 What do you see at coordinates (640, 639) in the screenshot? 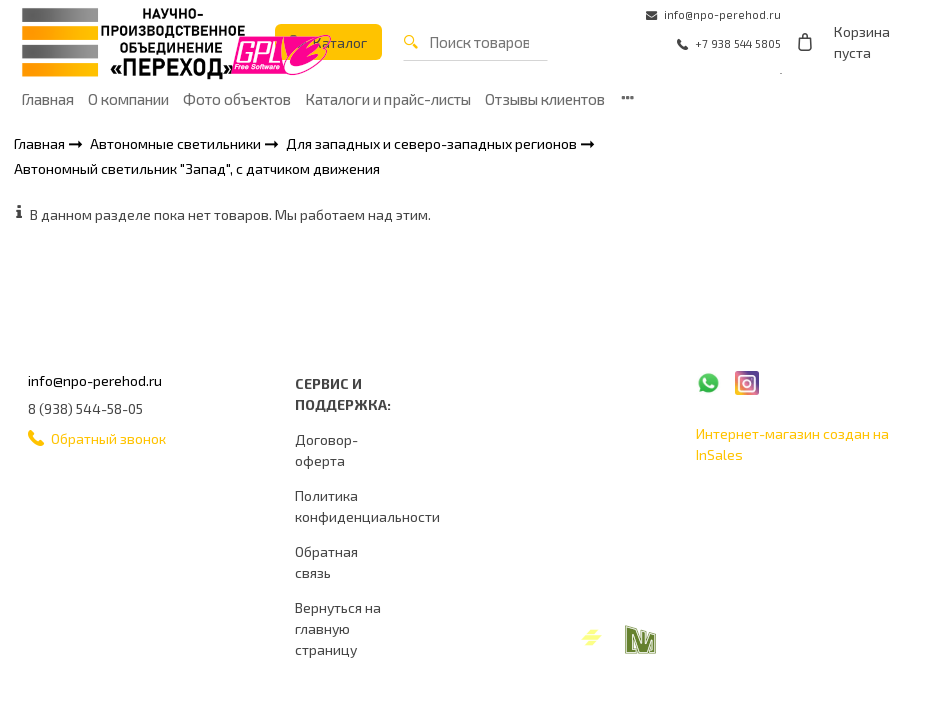
I see `visit the AlliedModders community website` at bounding box center [640, 639].